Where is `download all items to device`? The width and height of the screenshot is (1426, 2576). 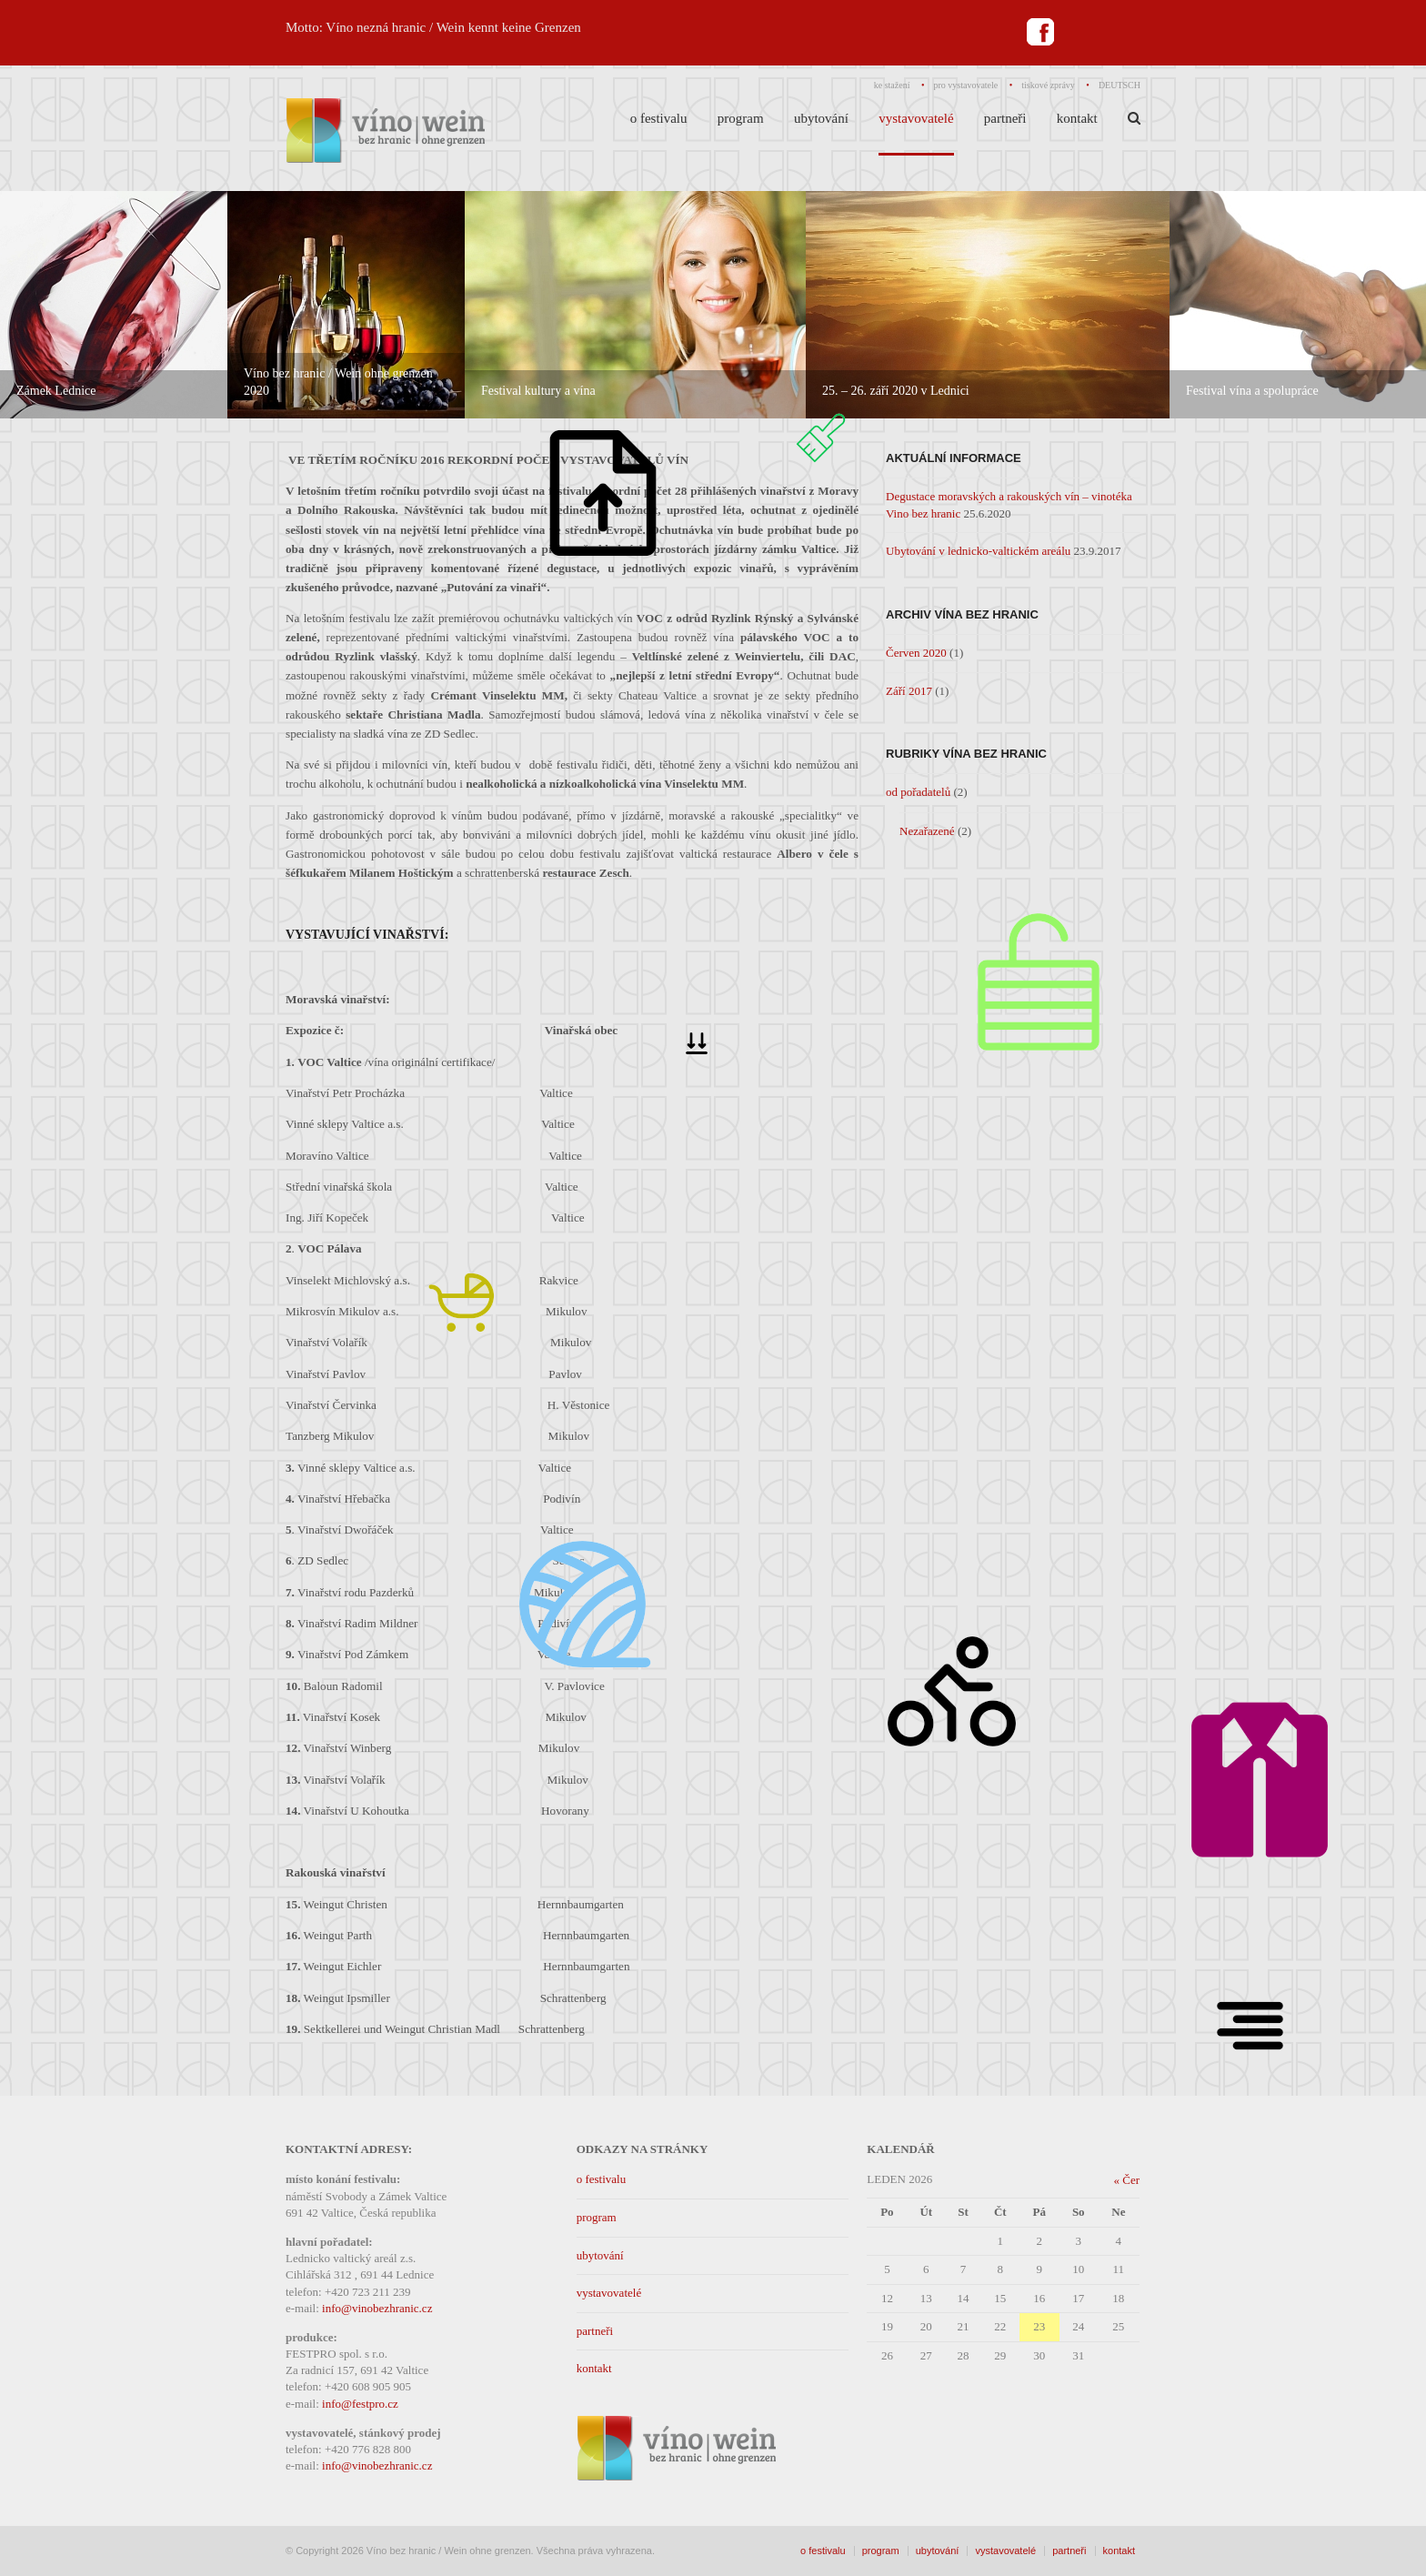
download all items to device is located at coordinates (697, 1043).